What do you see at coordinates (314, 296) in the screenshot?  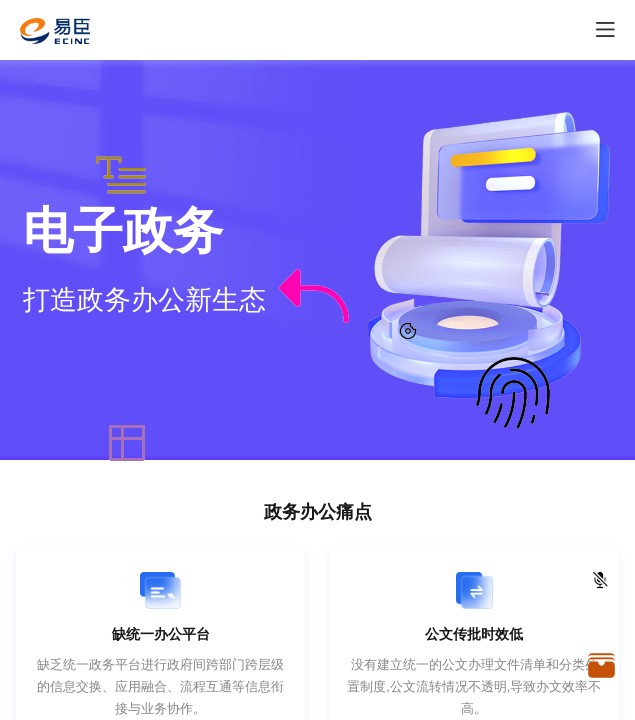 I see `reply to a message` at bounding box center [314, 296].